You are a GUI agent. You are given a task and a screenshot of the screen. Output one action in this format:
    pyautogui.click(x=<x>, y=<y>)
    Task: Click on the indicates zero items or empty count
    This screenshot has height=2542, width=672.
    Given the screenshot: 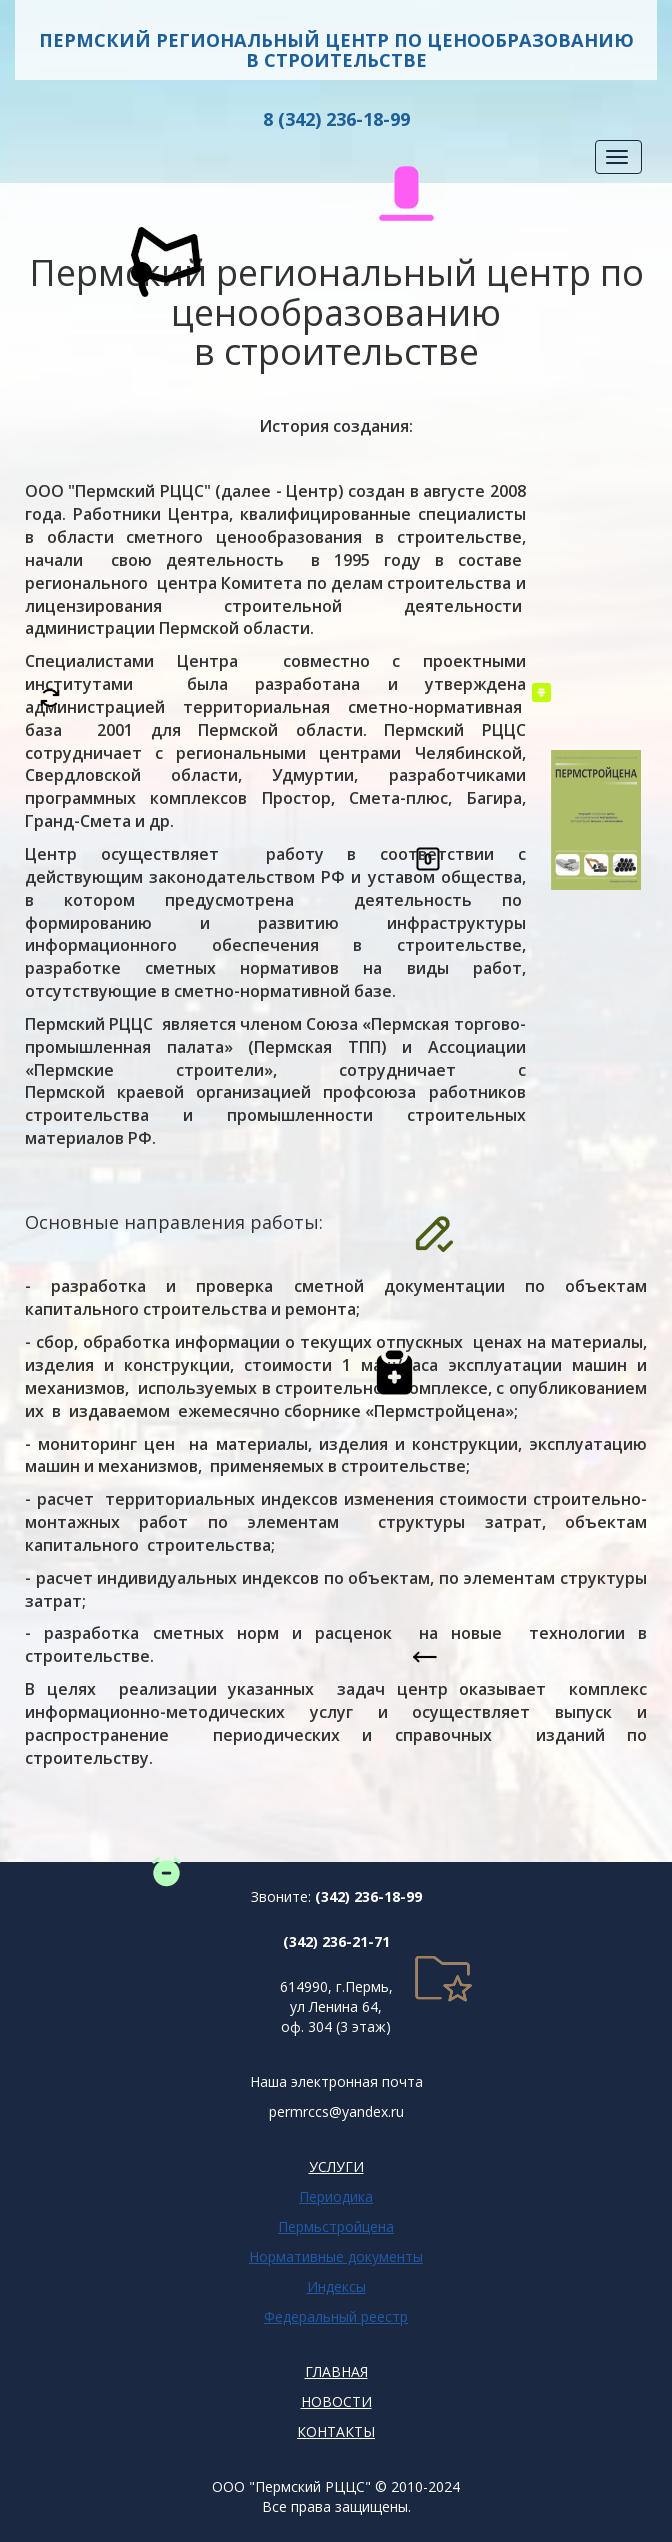 What is the action you would take?
    pyautogui.click(x=428, y=859)
    